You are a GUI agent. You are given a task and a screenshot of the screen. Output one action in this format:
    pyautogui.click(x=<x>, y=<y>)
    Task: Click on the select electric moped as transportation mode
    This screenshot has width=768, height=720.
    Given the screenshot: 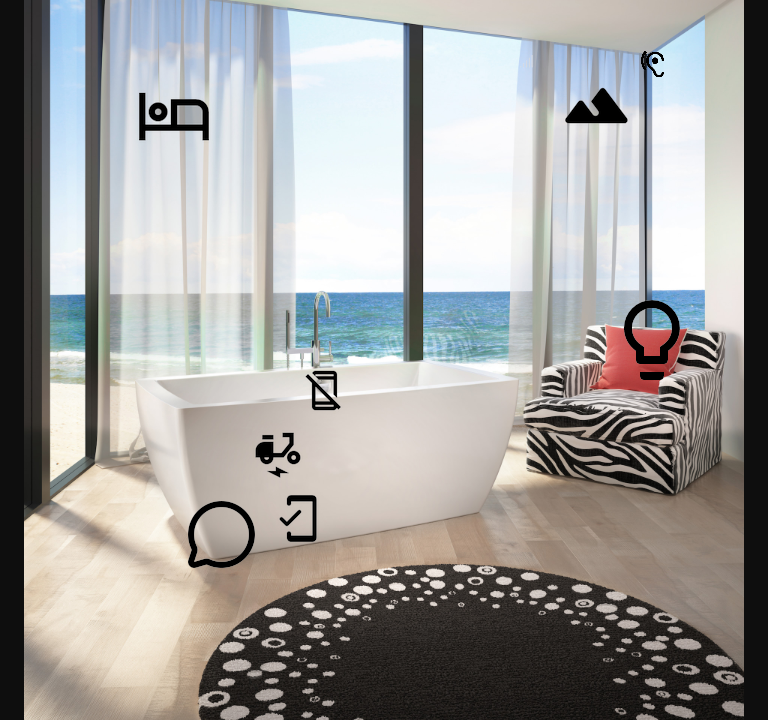 What is the action you would take?
    pyautogui.click(x=278, y=453)
    